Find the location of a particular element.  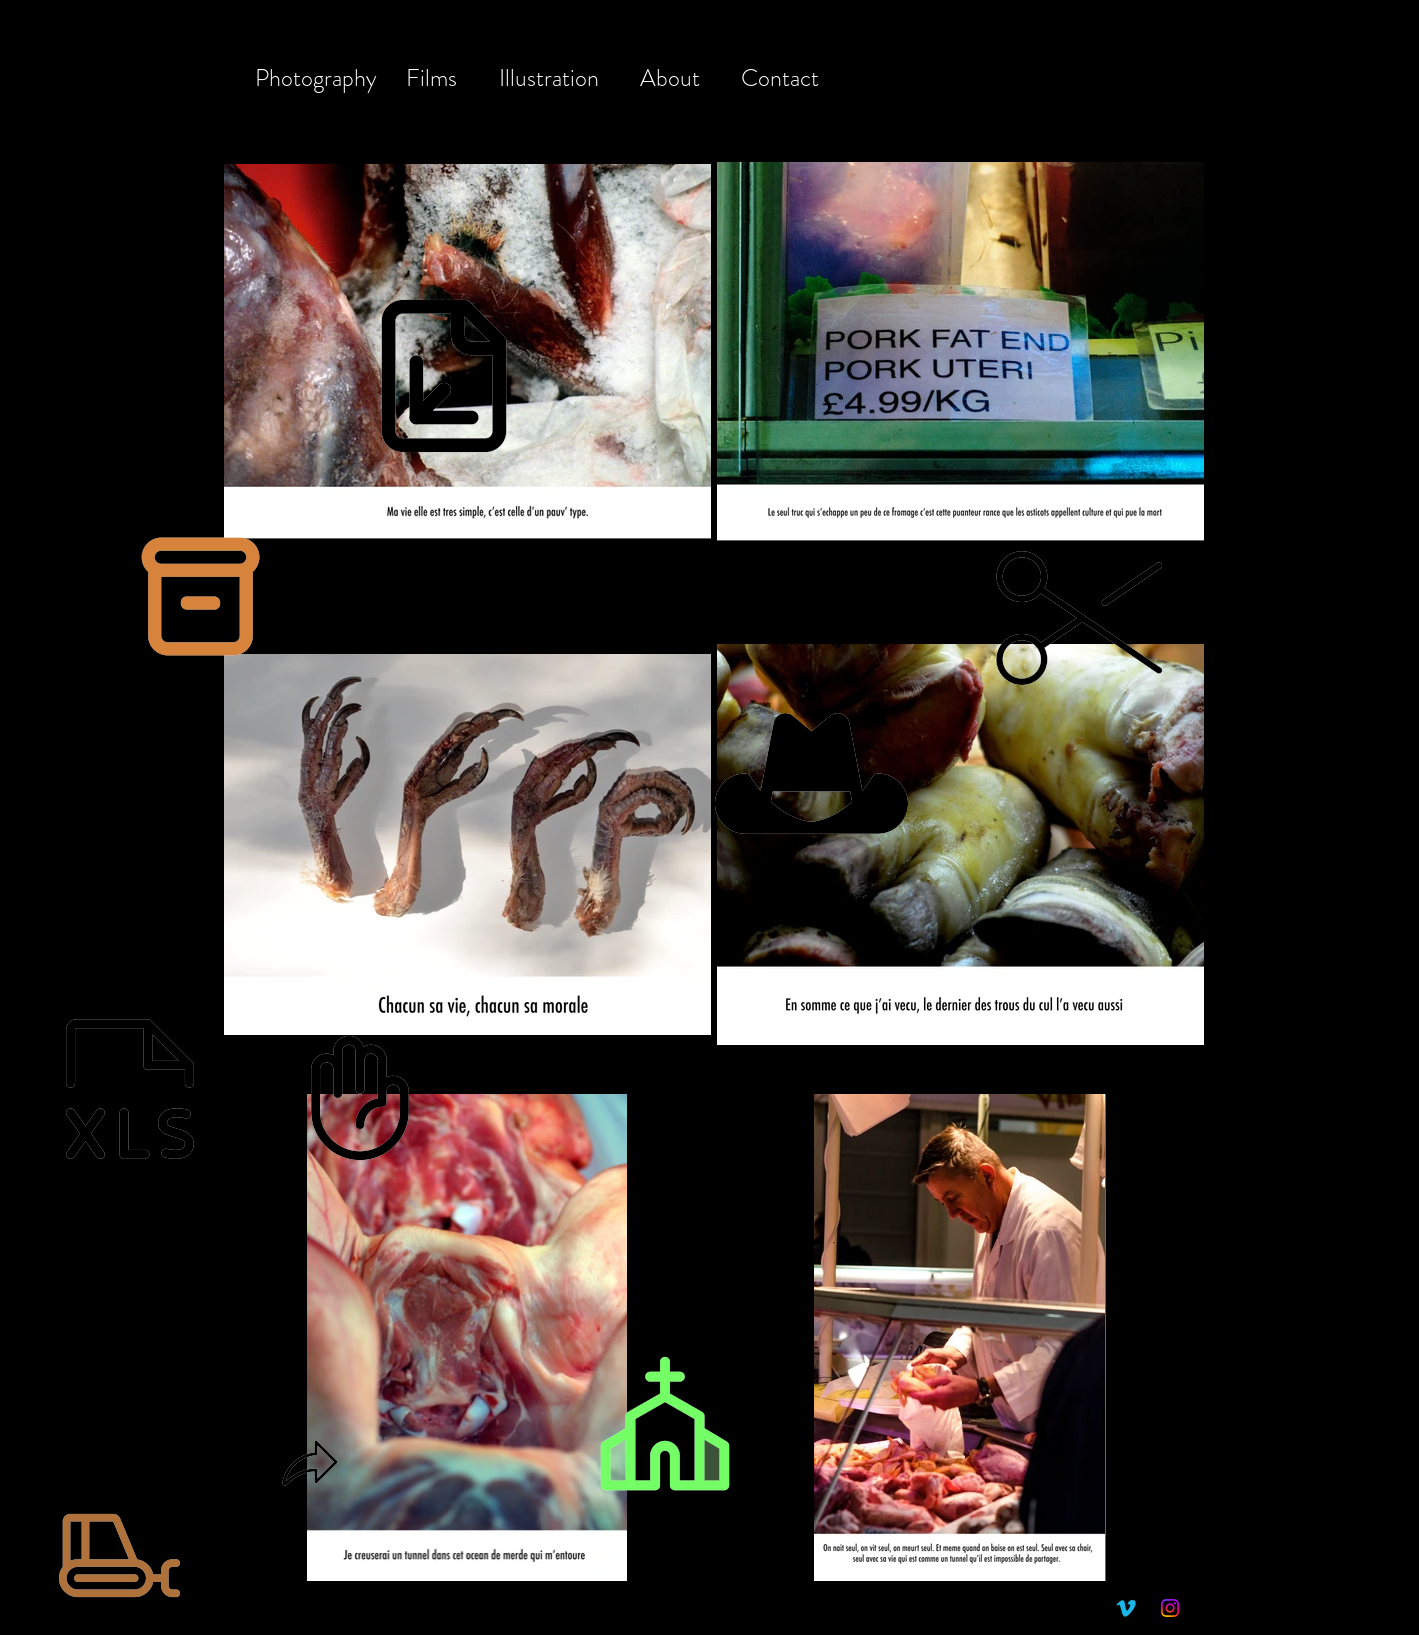

archive this item is located at coordinates (200, 596).